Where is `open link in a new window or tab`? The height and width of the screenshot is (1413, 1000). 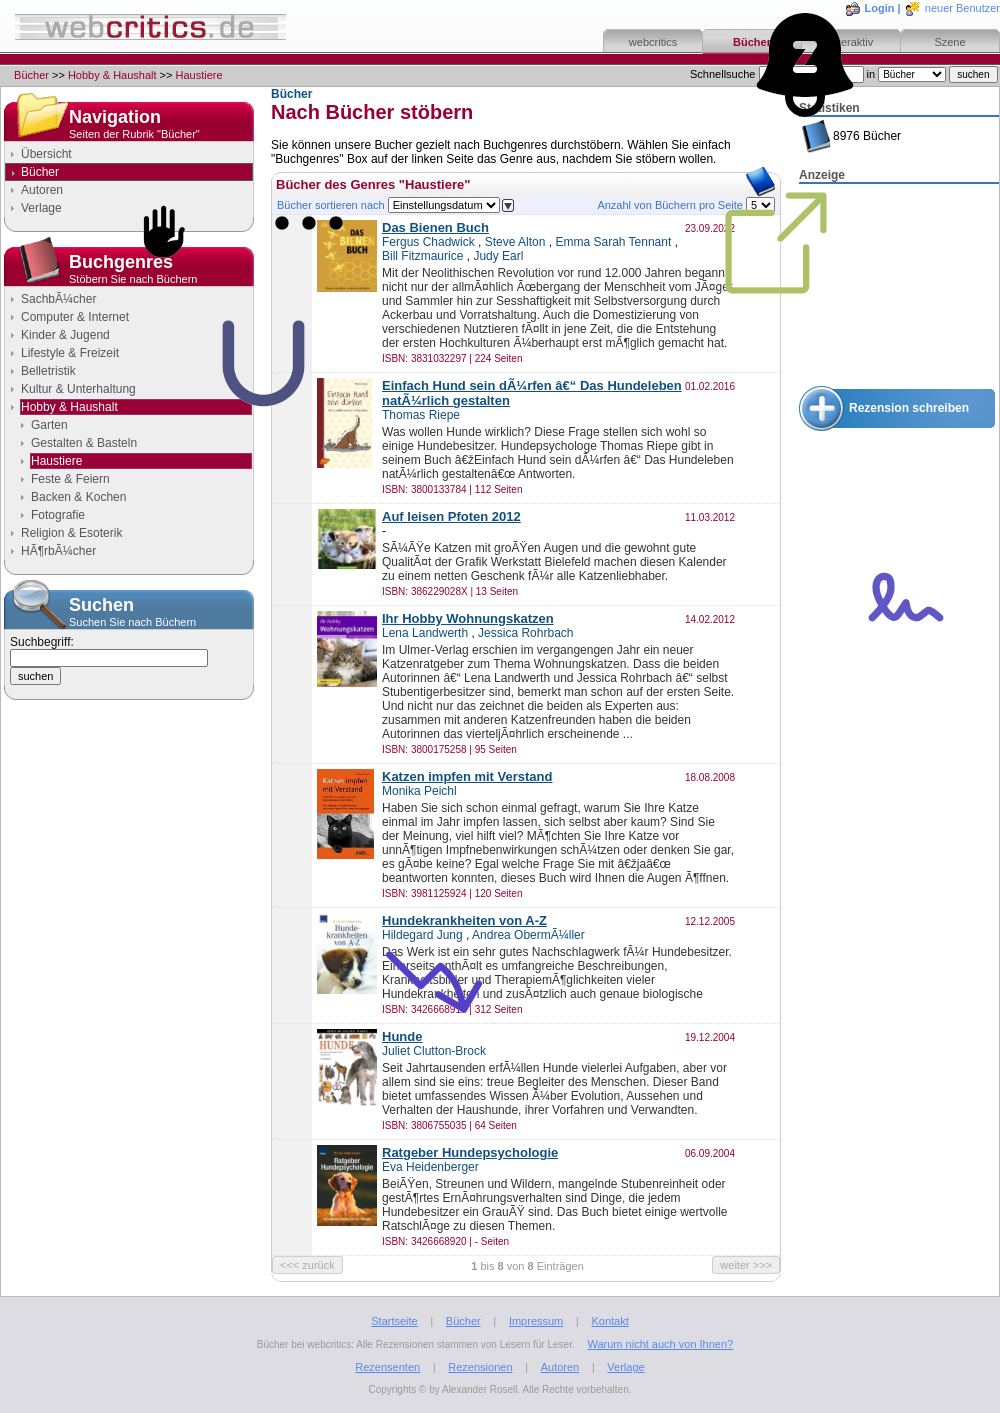
open link in a new window or tab is located at coordinates (776, 243).